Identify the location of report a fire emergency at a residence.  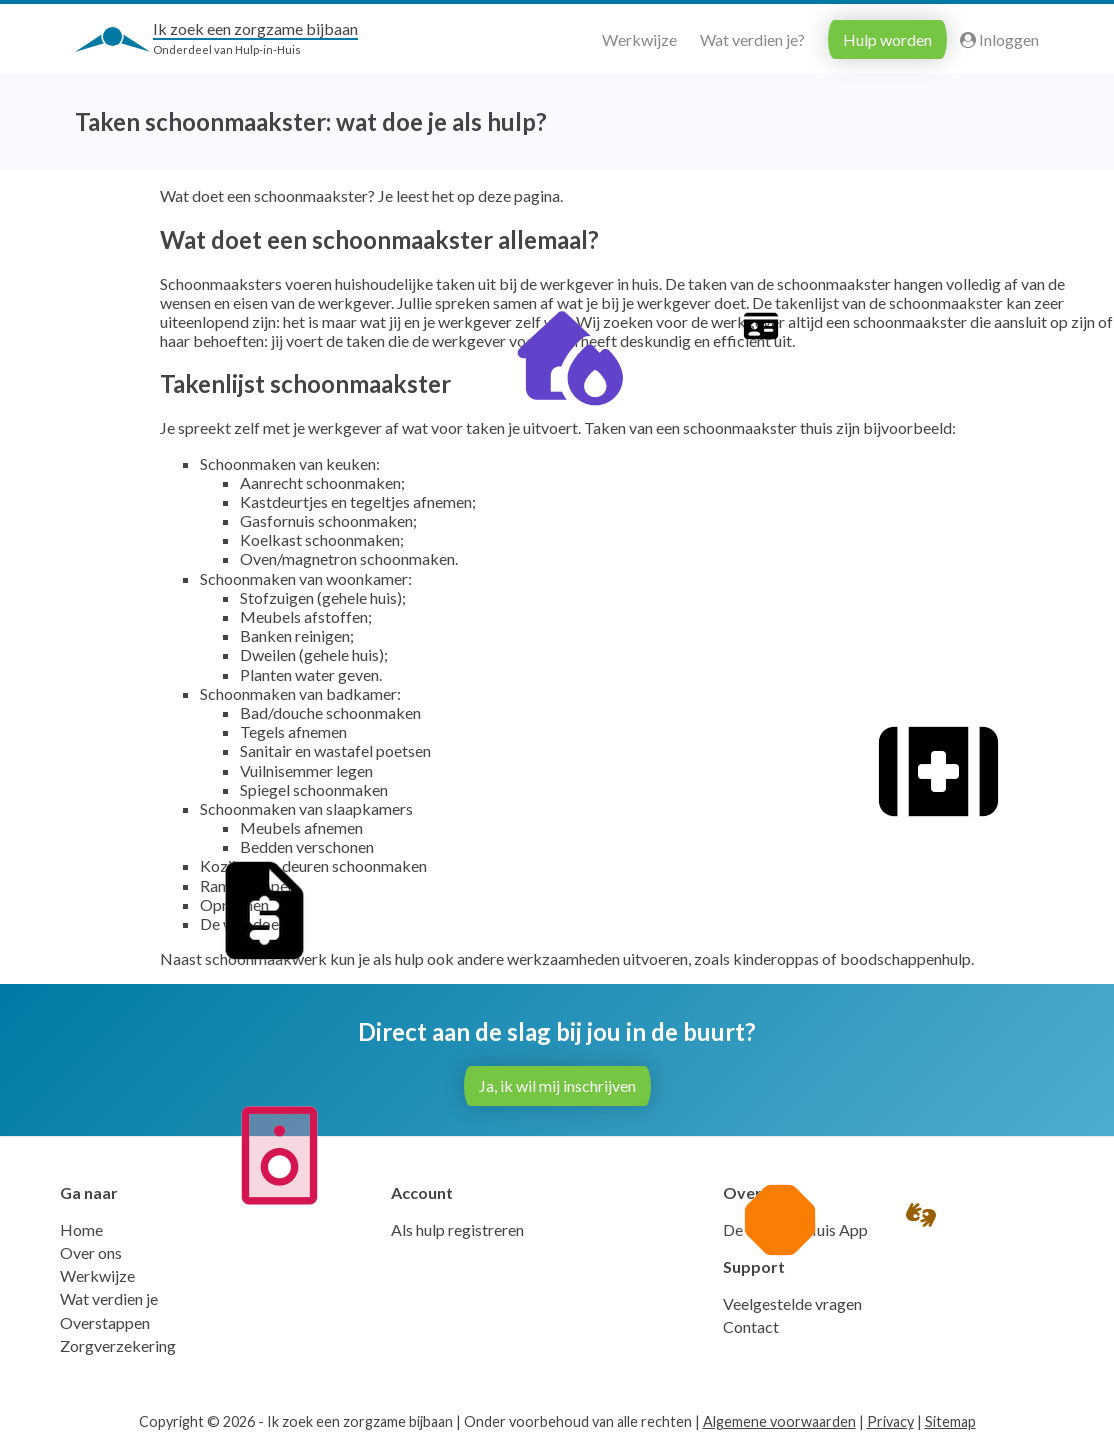
(567, 355).